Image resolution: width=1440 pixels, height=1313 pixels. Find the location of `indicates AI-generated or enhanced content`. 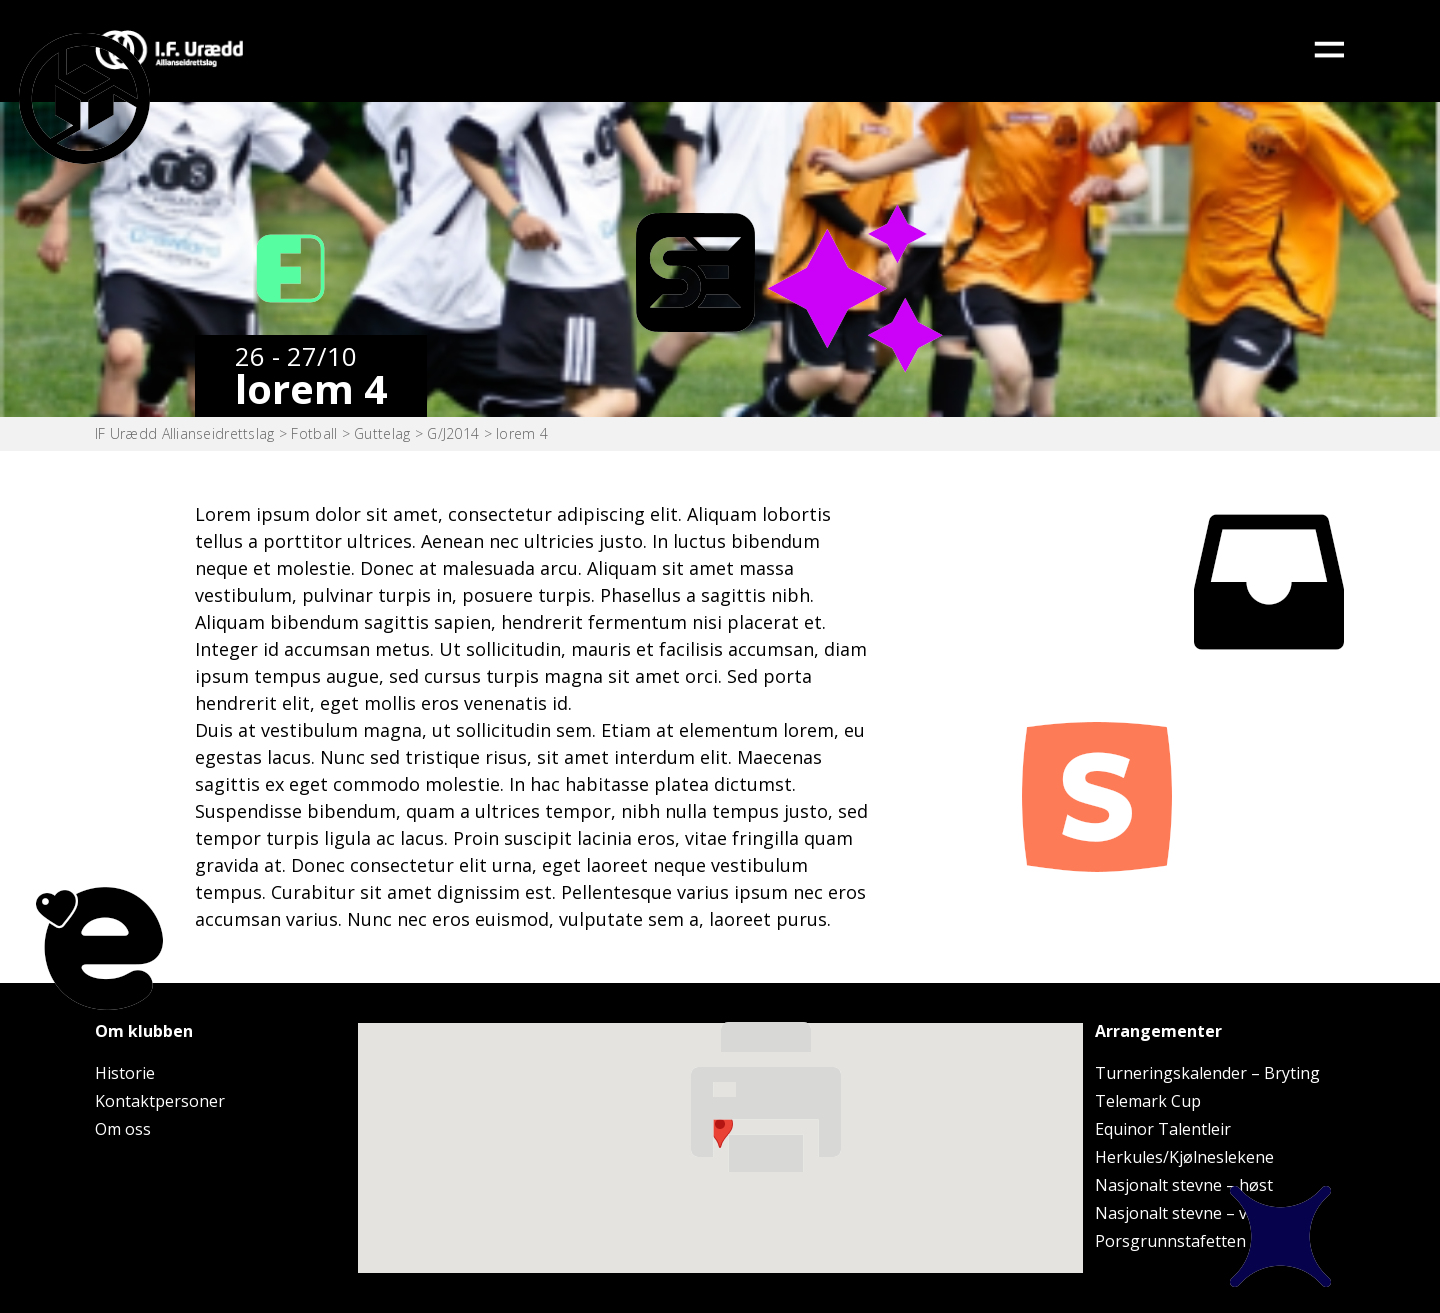

indicates AI-generated or enhanced content is located at coordinates (858, 288).